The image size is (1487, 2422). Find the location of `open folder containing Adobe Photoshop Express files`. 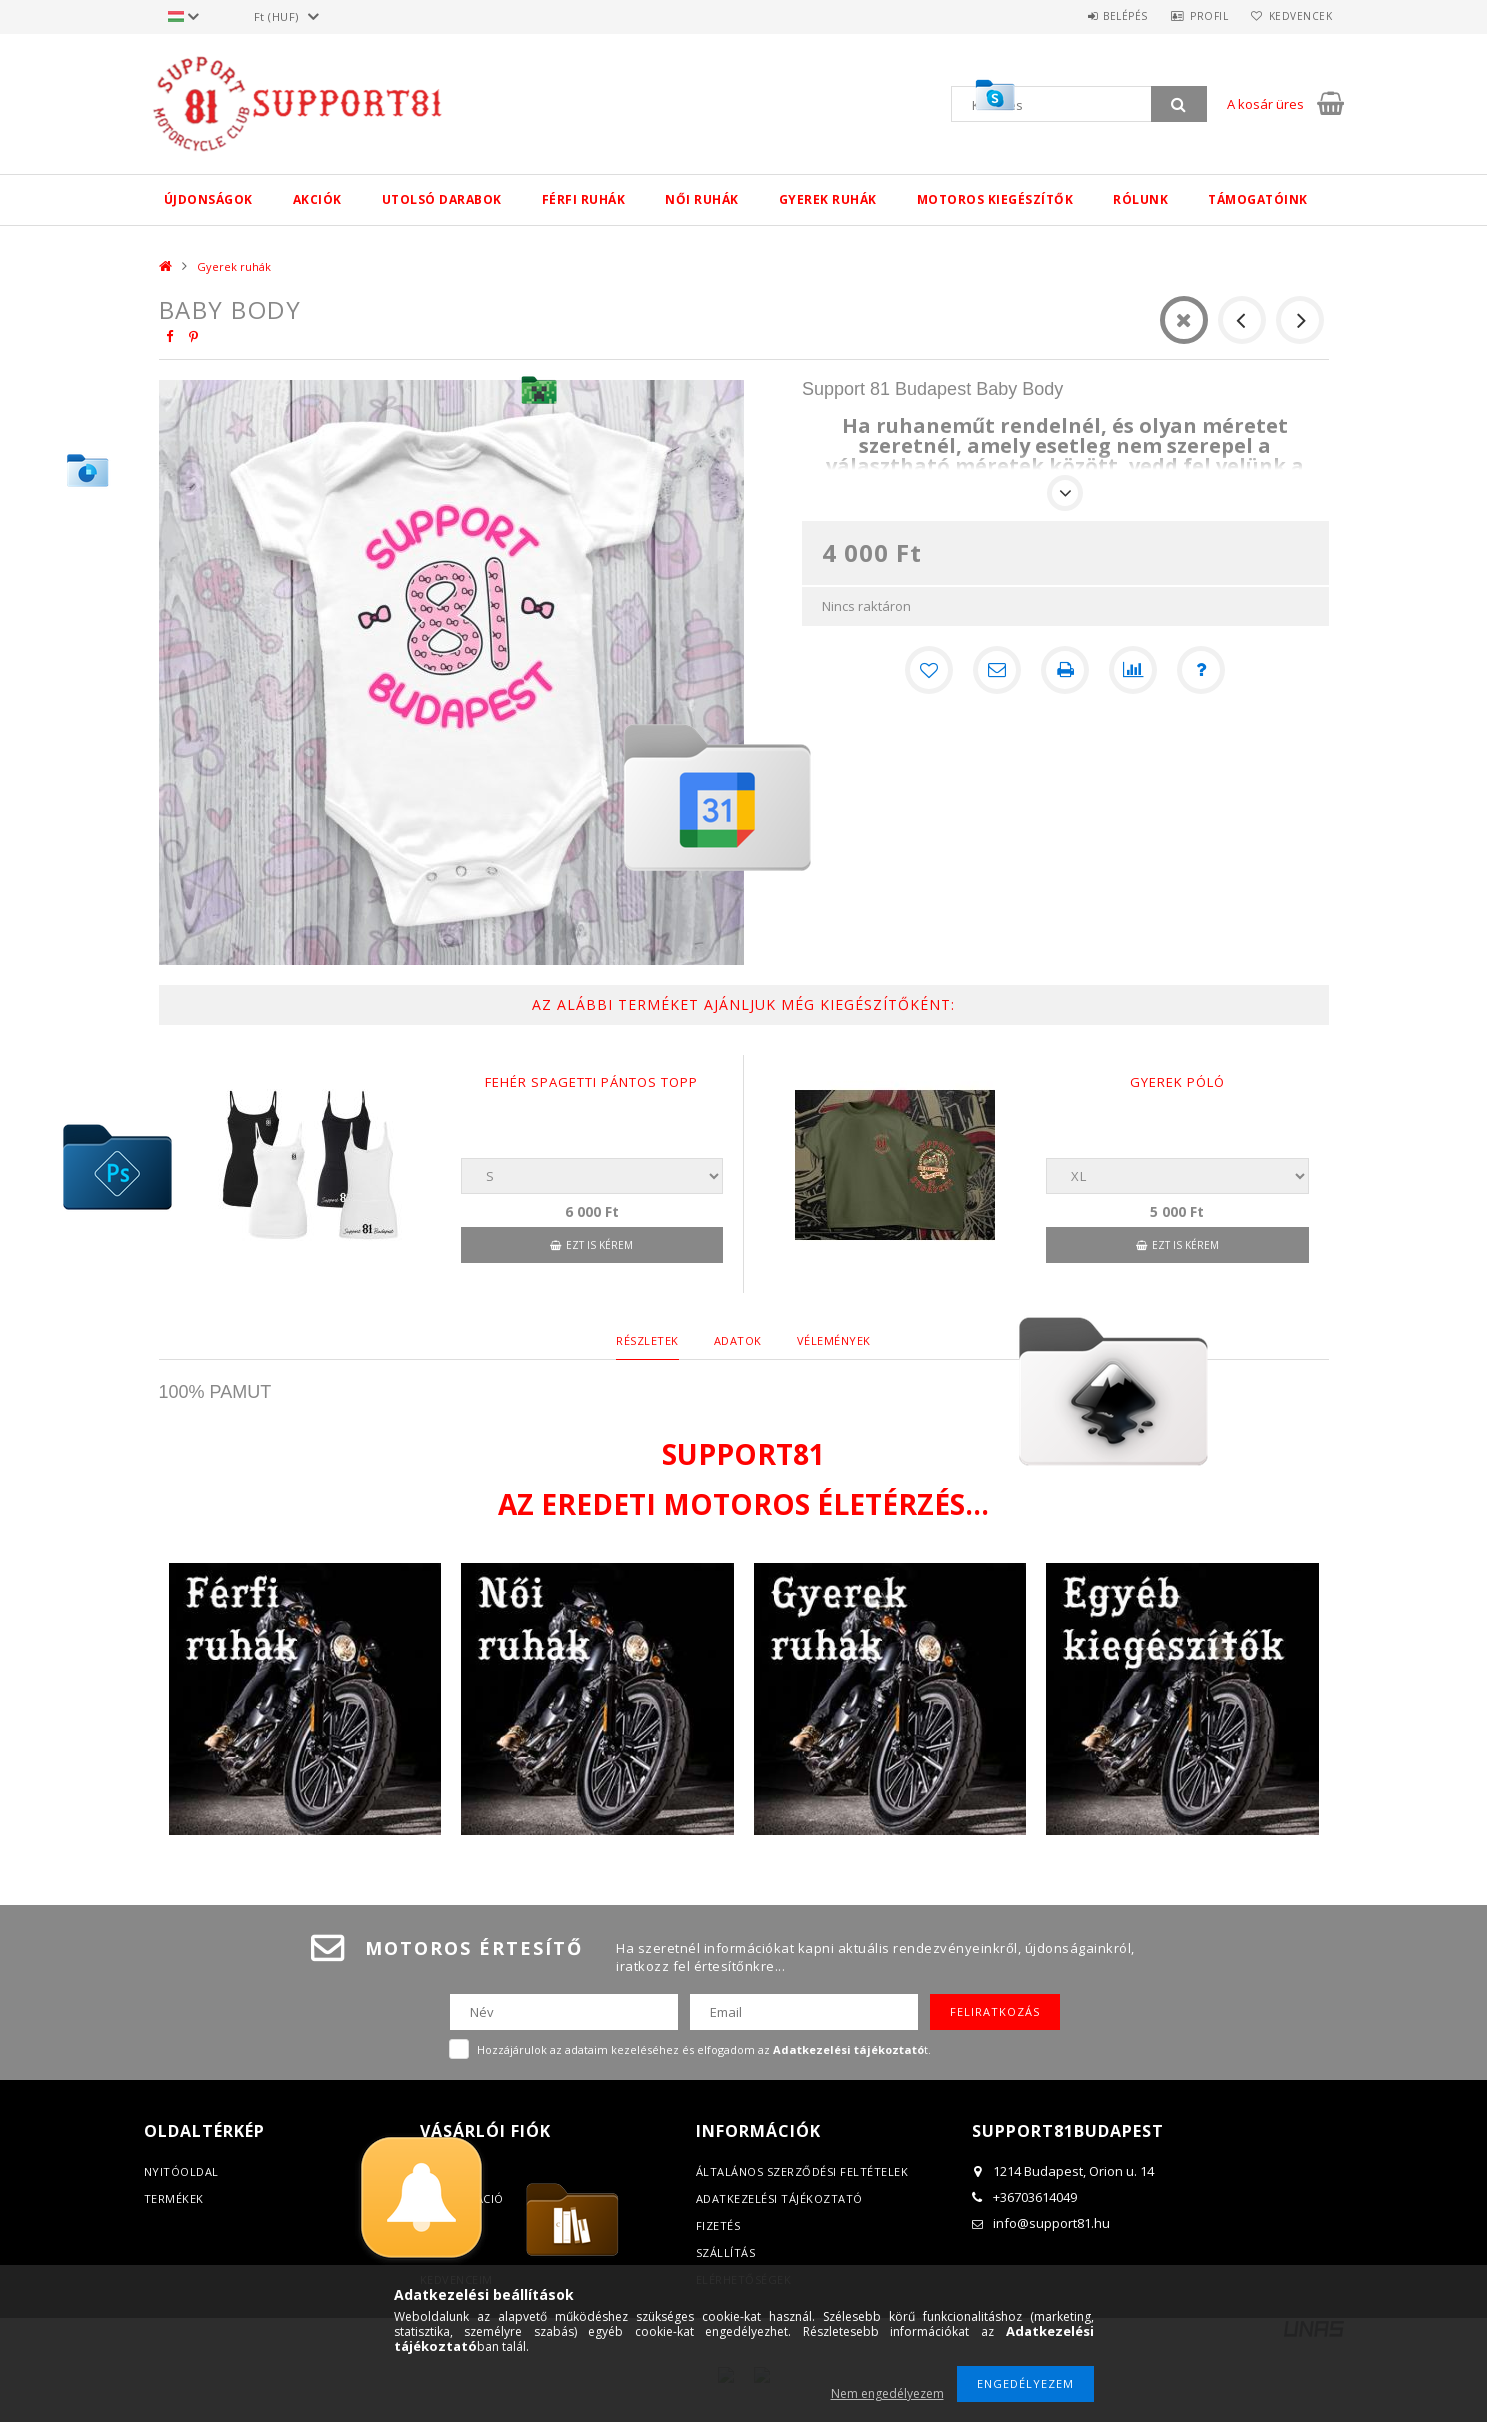

open folder containing Adobe Photoshop Express files is located at coordinates (117, 1170).